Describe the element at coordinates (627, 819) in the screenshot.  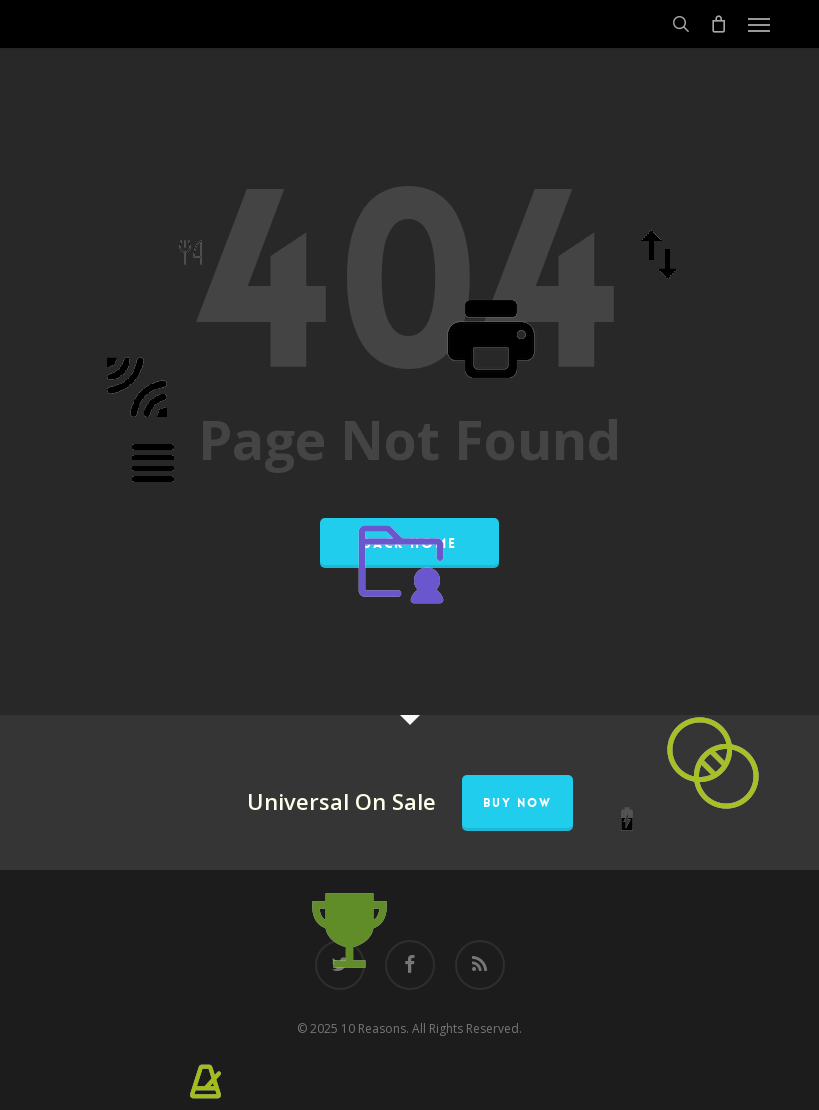
I see `indicates battery is charging at 60% capacity` at that location.